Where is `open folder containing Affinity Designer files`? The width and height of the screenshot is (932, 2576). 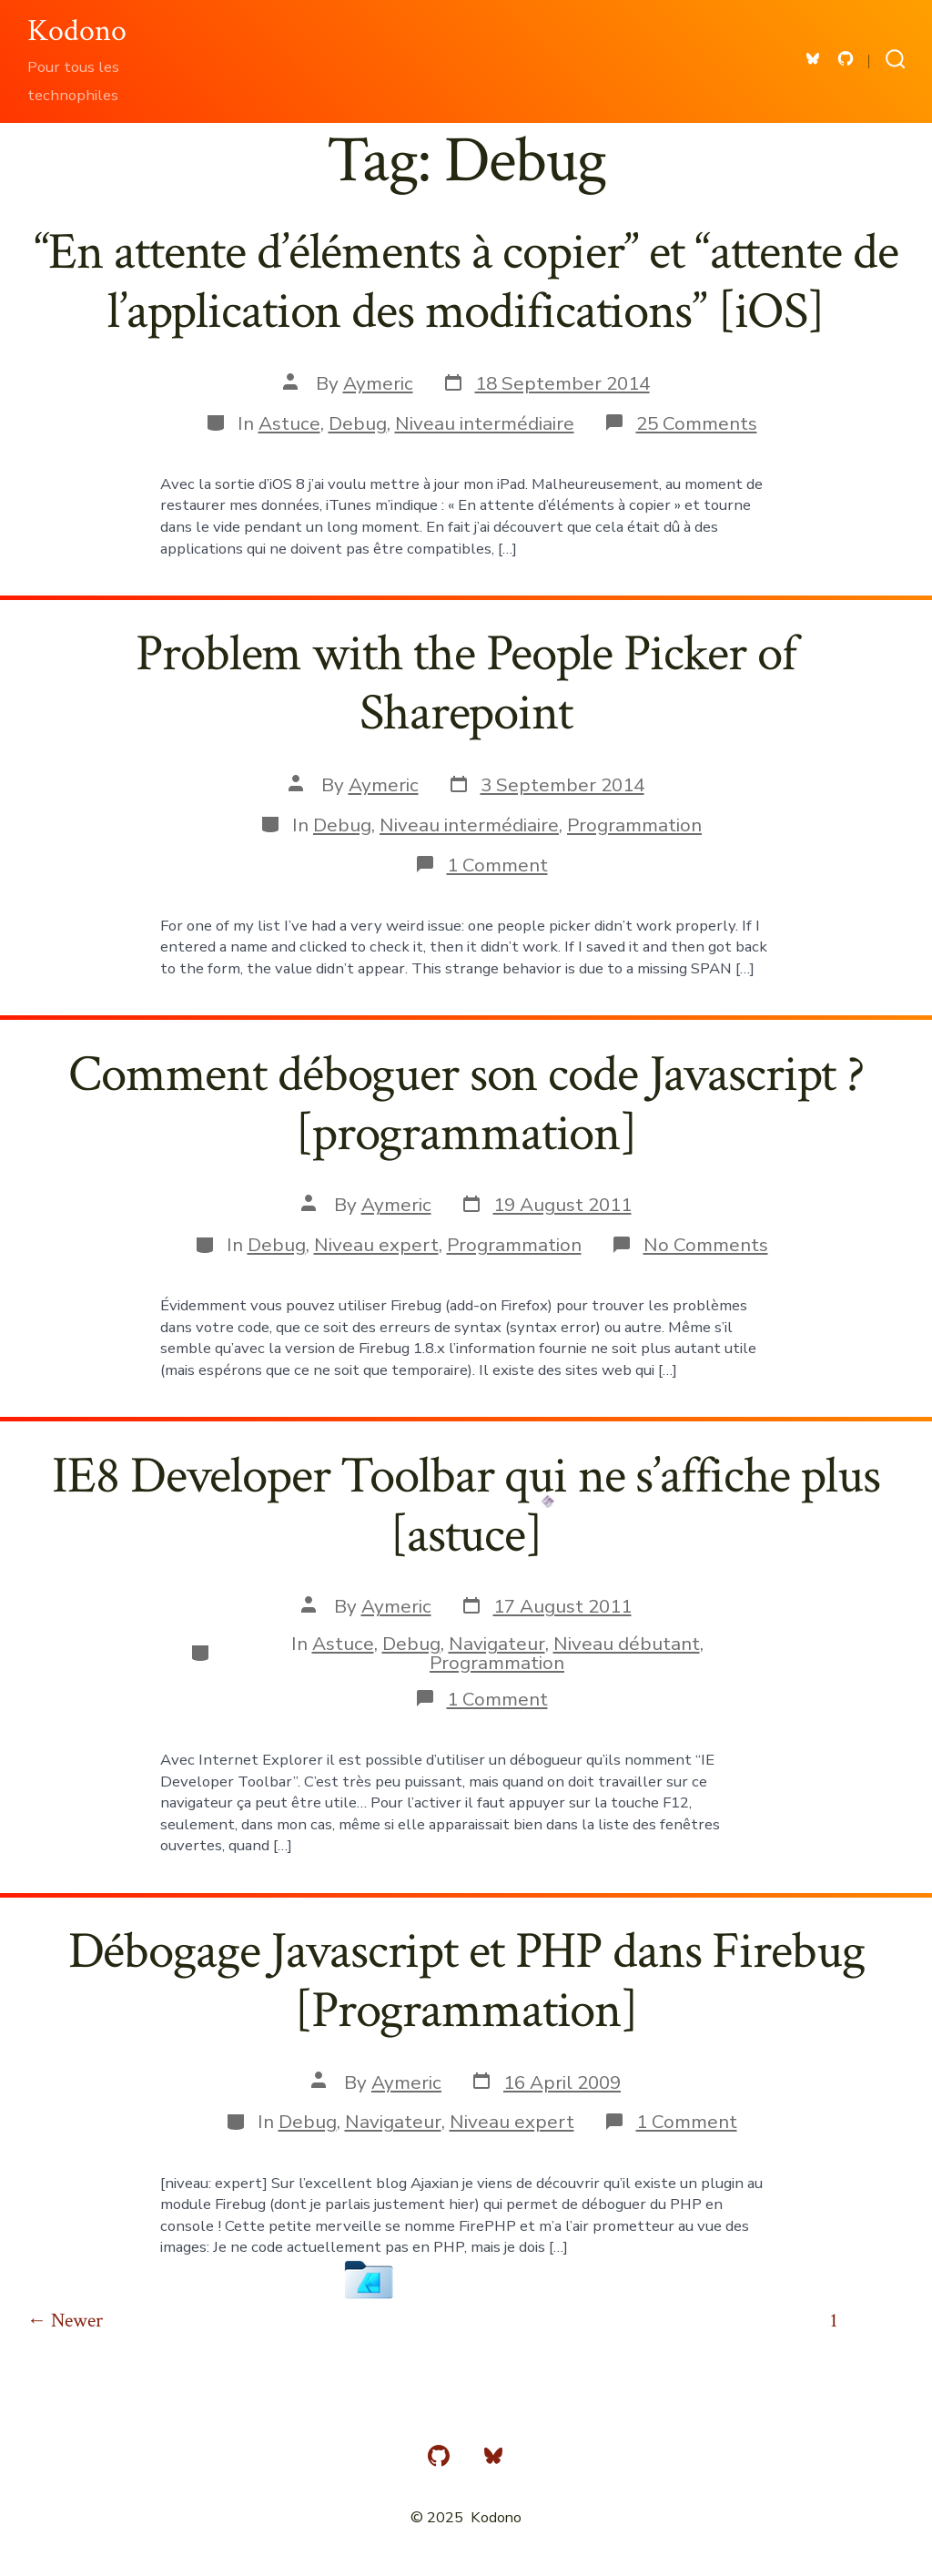
open folder containing Affinity Designer files is located at coordinates (369, 2281).